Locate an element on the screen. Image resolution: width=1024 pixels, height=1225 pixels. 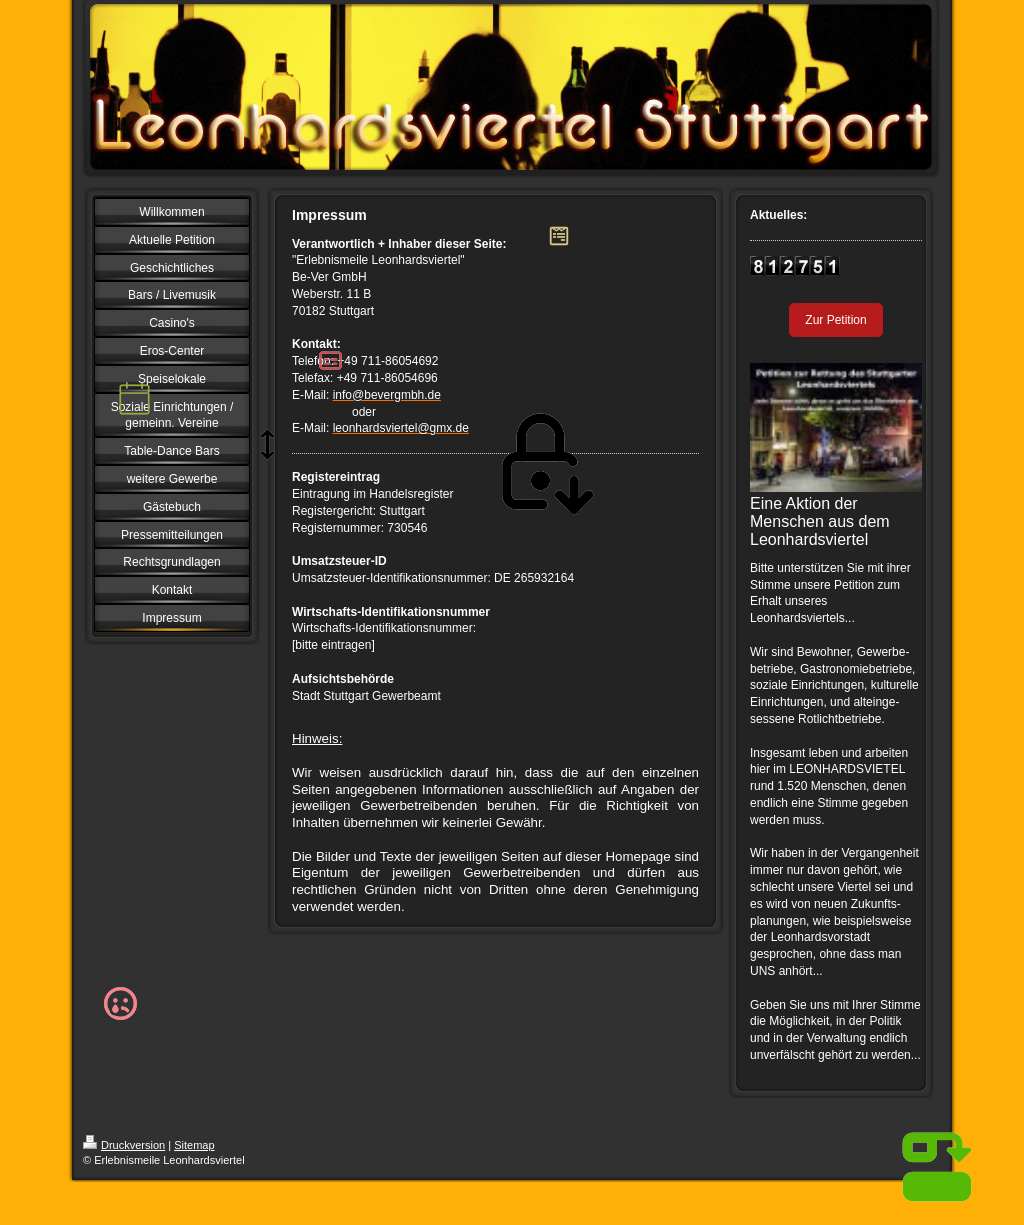
view successor node in a flowchart or diagram is located at coordinates (937, 1167).